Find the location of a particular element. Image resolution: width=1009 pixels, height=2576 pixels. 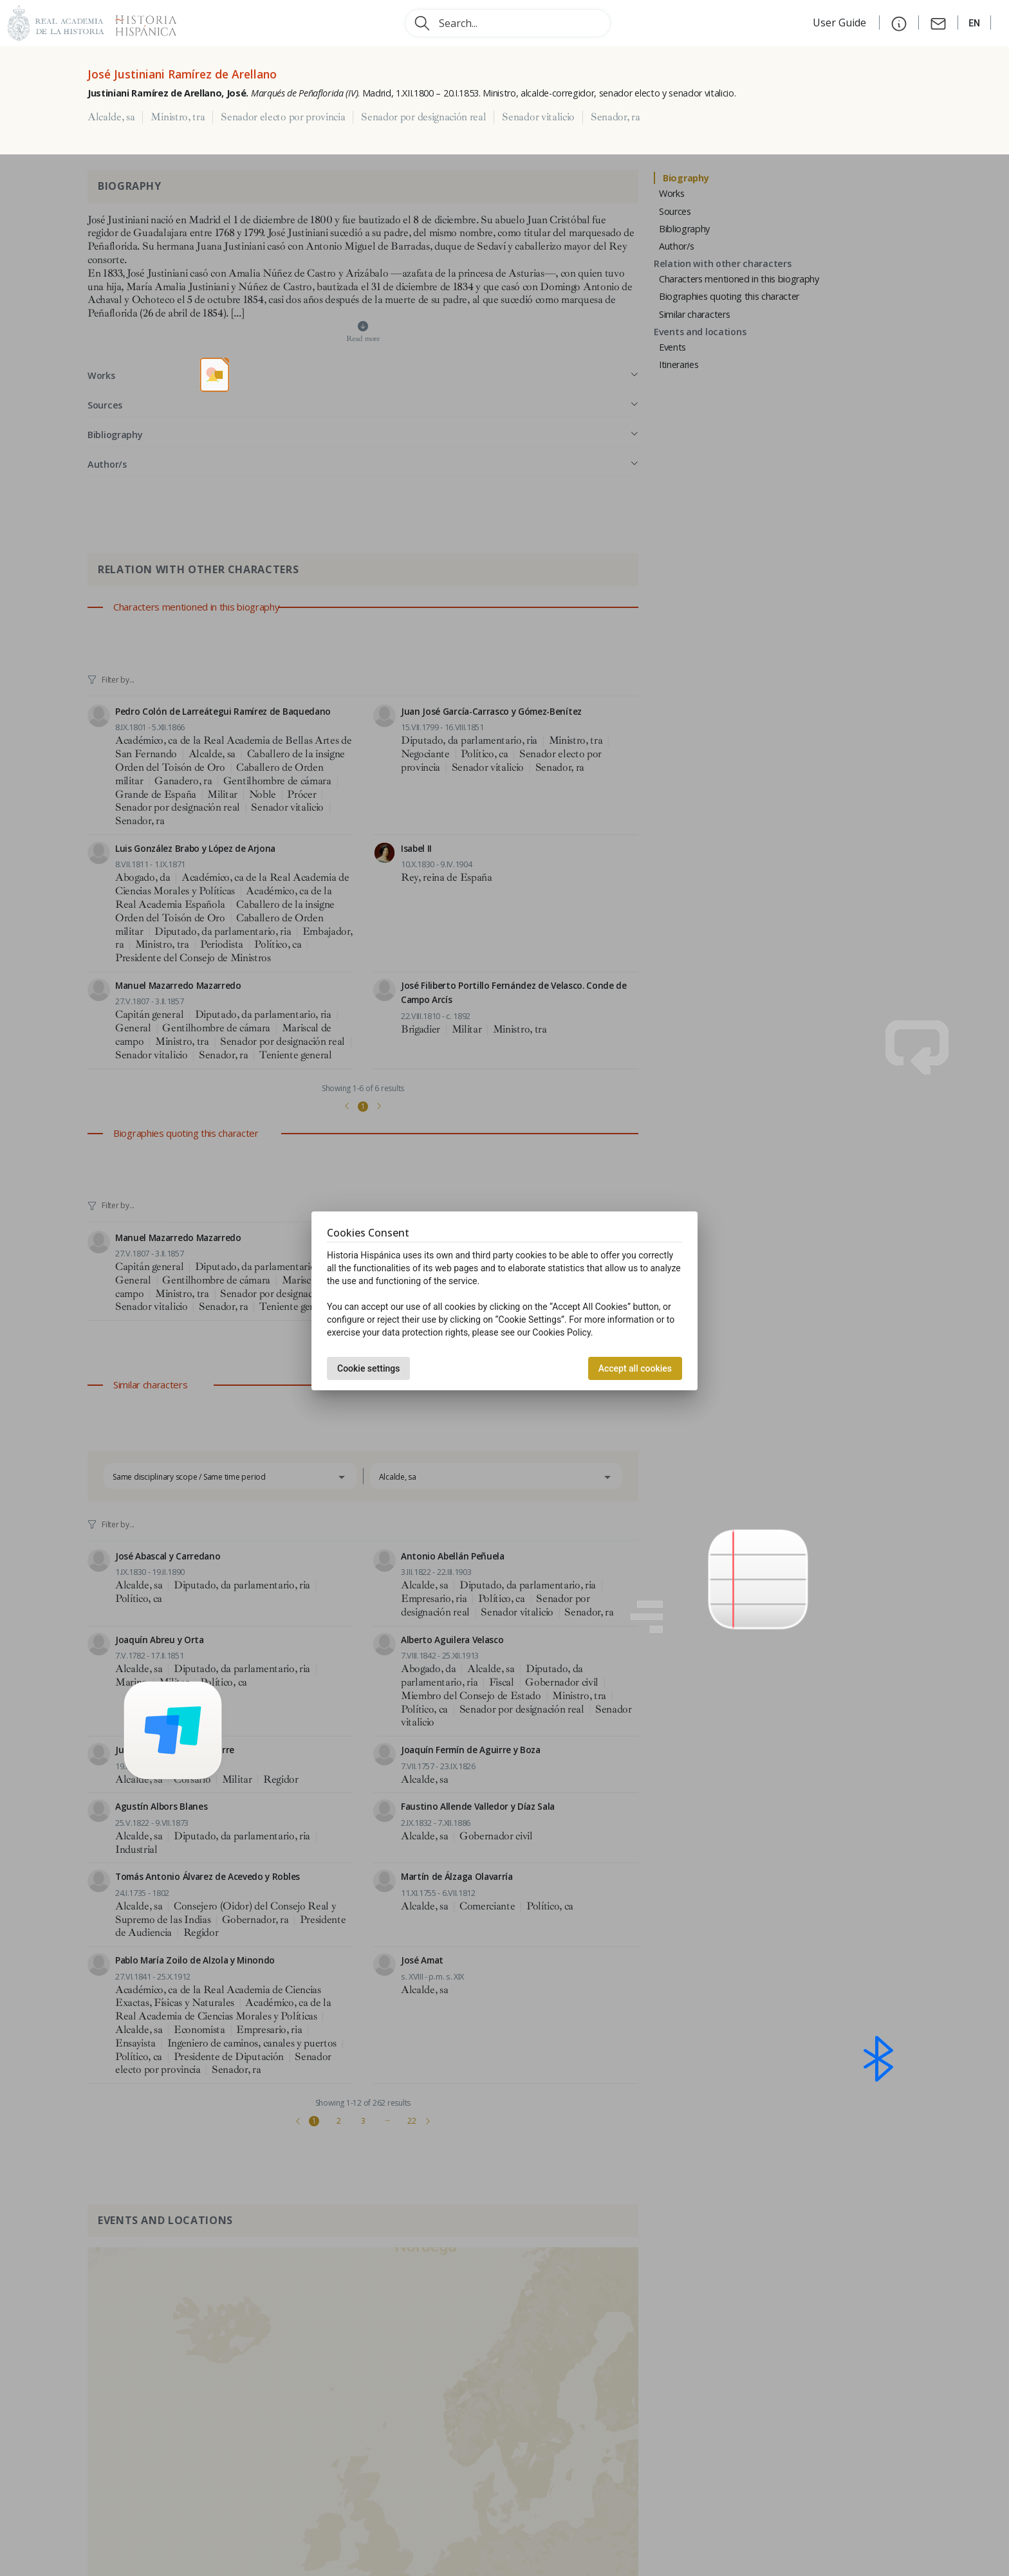

open todesk remote desktop application is located at coordinates (172, 1730).